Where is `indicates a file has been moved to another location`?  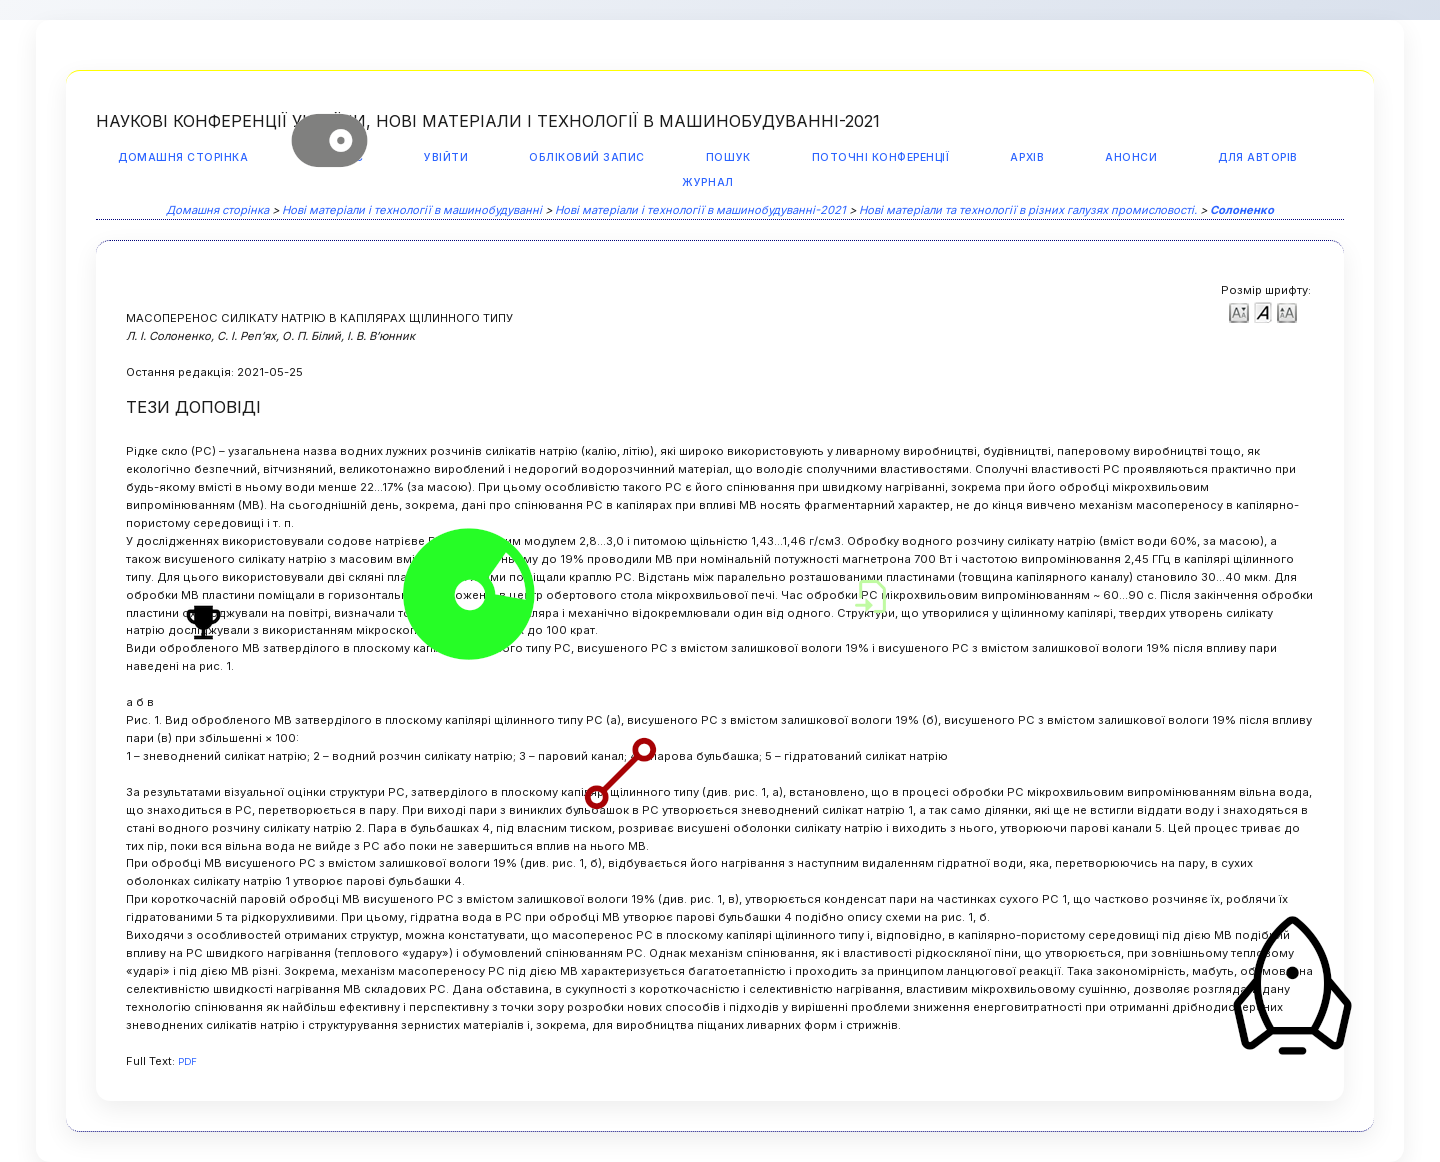 indicates a file has been moved to another location is located at coordinates (871, 596).